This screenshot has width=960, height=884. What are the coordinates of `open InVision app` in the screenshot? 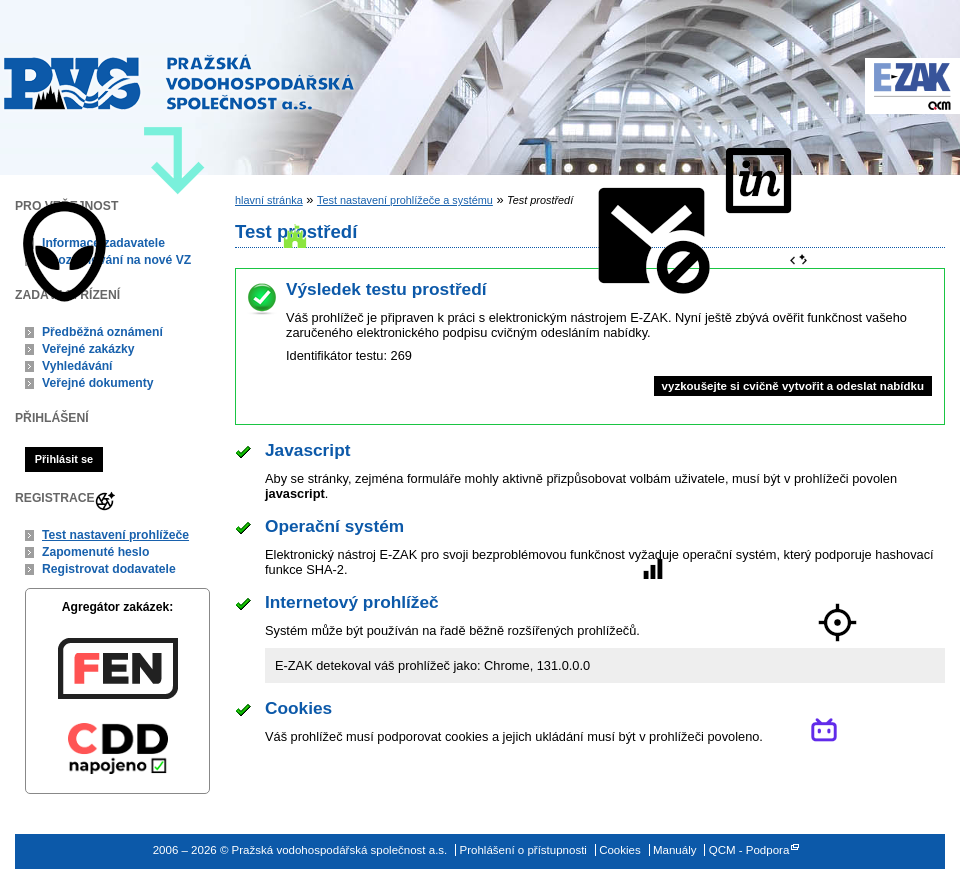 It's located at (758, 180).